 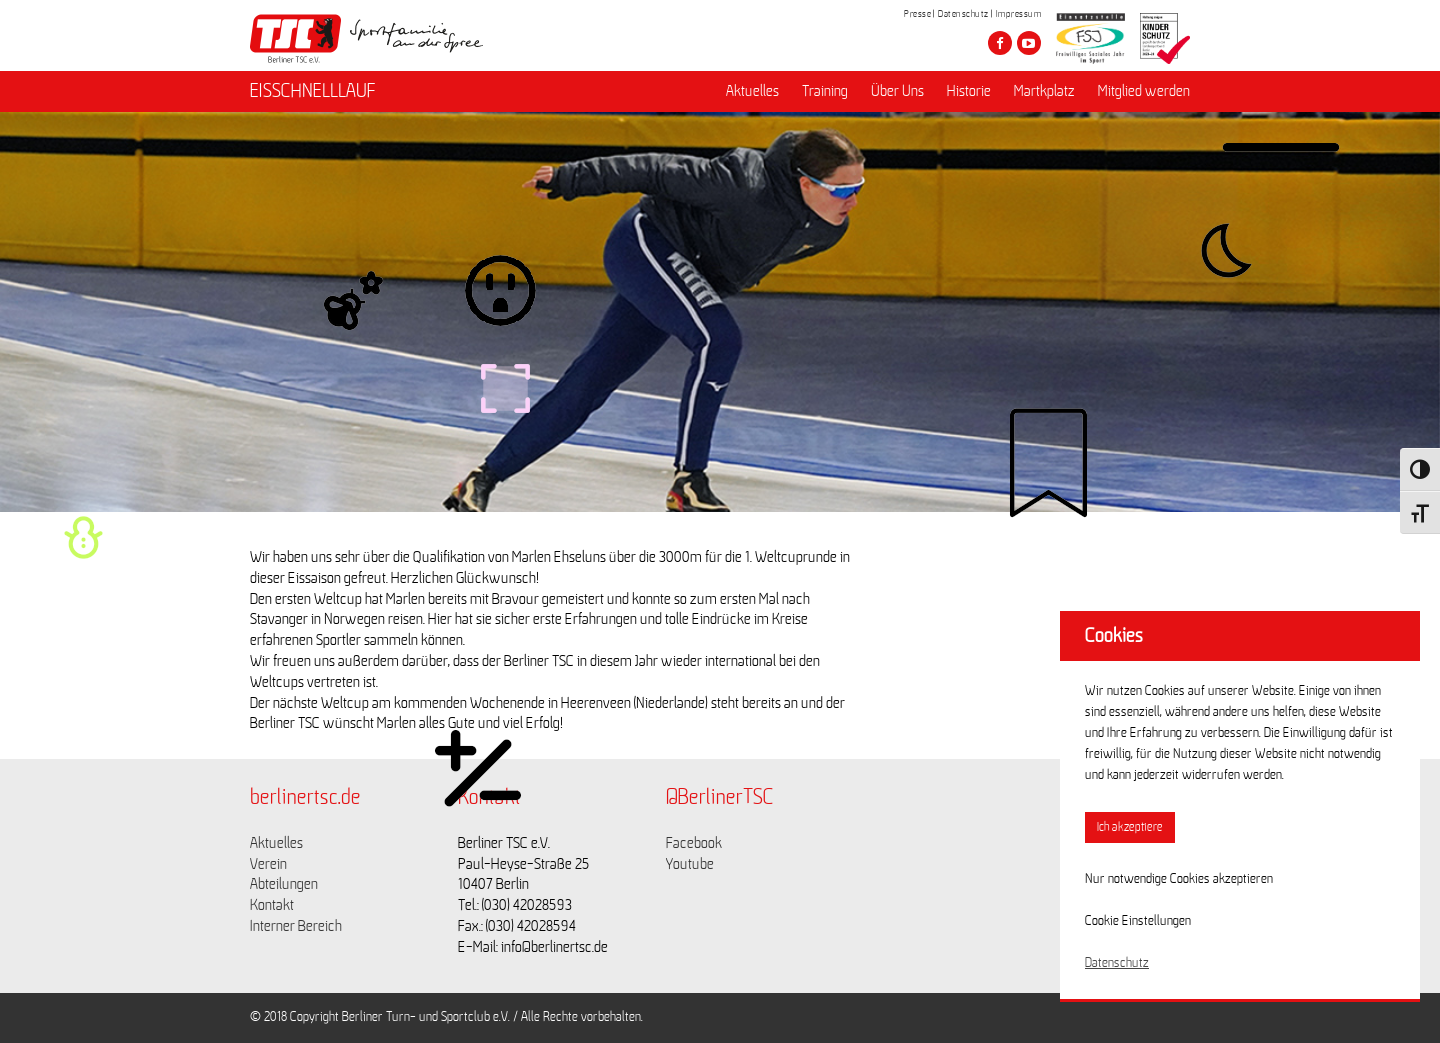 I want to click on enable bedtime or sleep mode, so click(x=1228, y=250).